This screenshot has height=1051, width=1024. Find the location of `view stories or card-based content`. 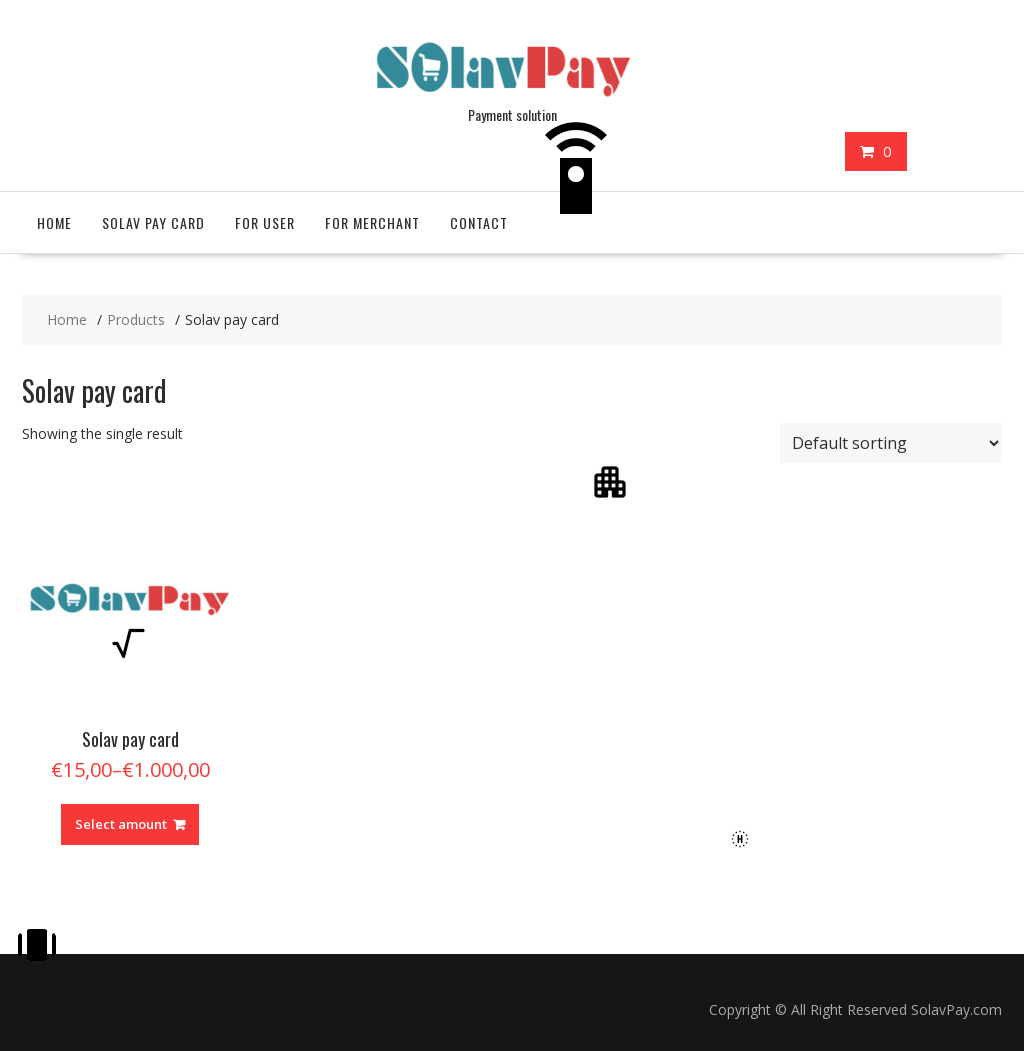

view stories or card-based content is located at coordinates (37, 946).